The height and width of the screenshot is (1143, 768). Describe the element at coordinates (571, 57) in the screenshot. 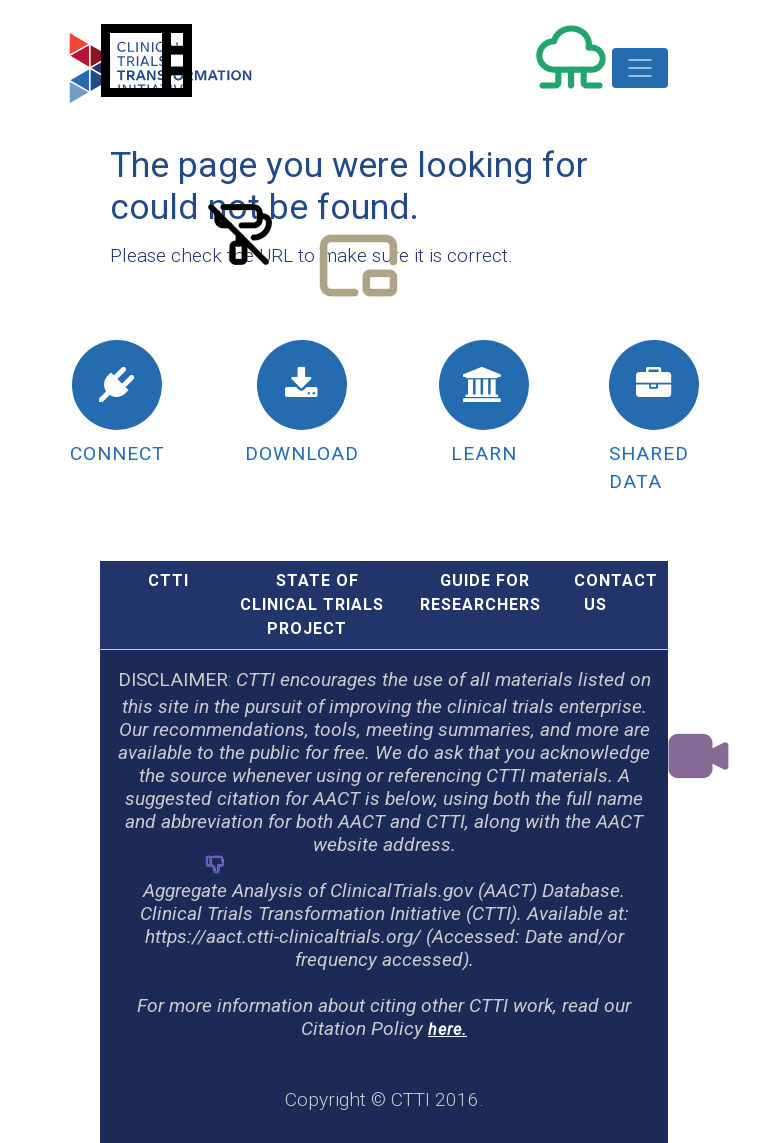

I see `access cloud computing services` at that location.